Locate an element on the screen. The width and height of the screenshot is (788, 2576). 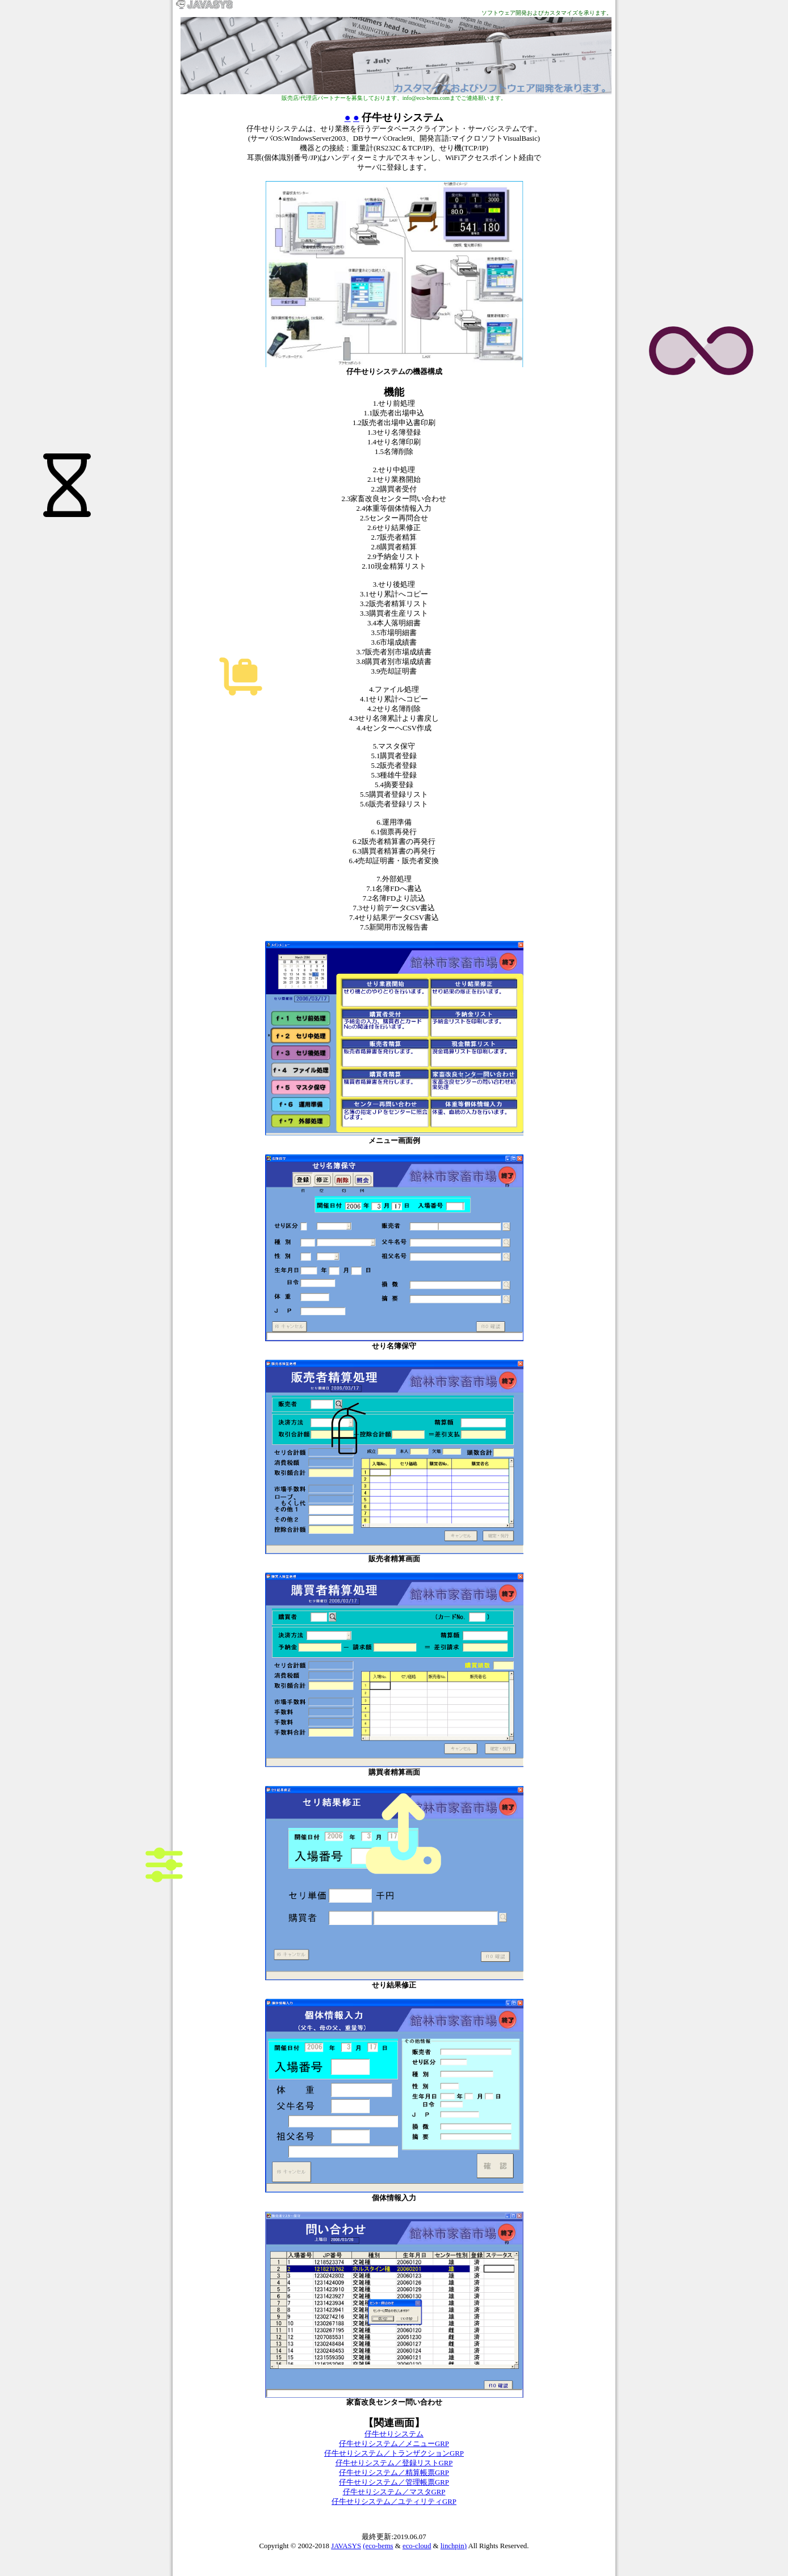
access fire safety information is located at coordinates (346, 1429).